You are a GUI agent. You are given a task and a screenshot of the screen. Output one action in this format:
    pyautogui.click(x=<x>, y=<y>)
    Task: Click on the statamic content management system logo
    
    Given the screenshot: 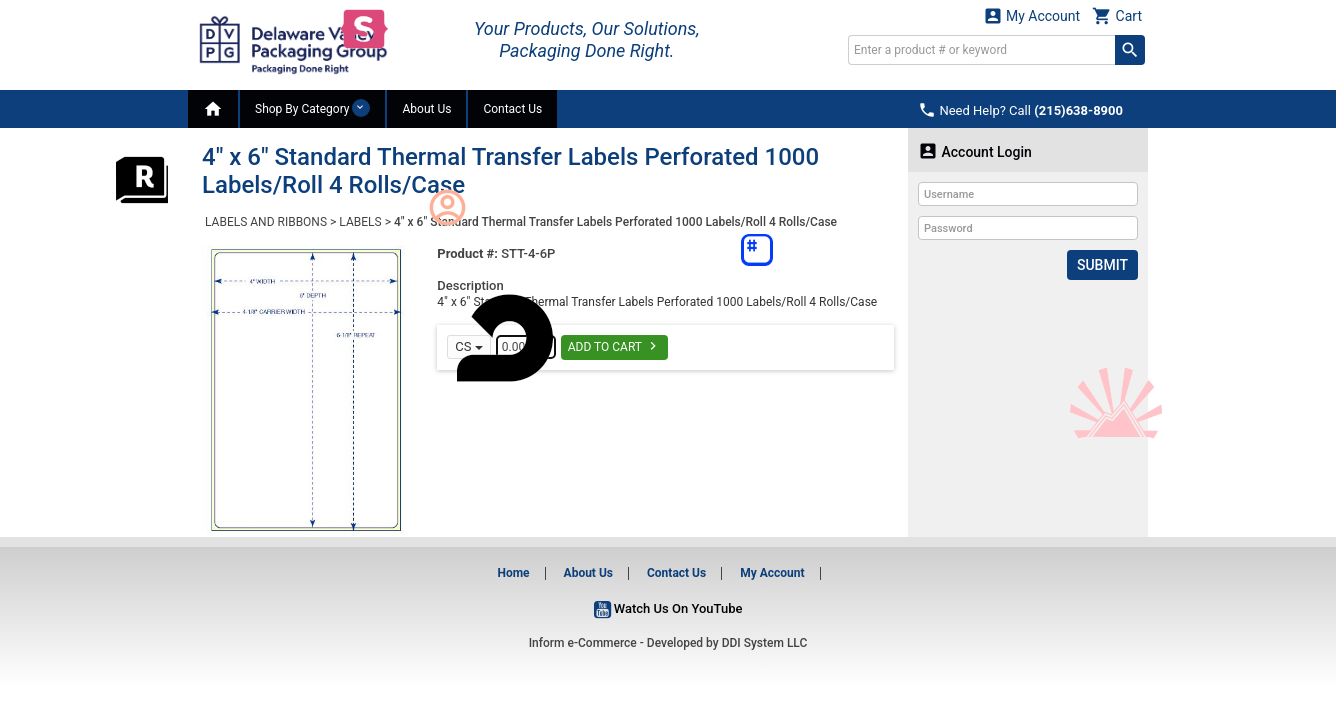 What is the action you would take?
    pyautogui.click(x=364, y=29)
    